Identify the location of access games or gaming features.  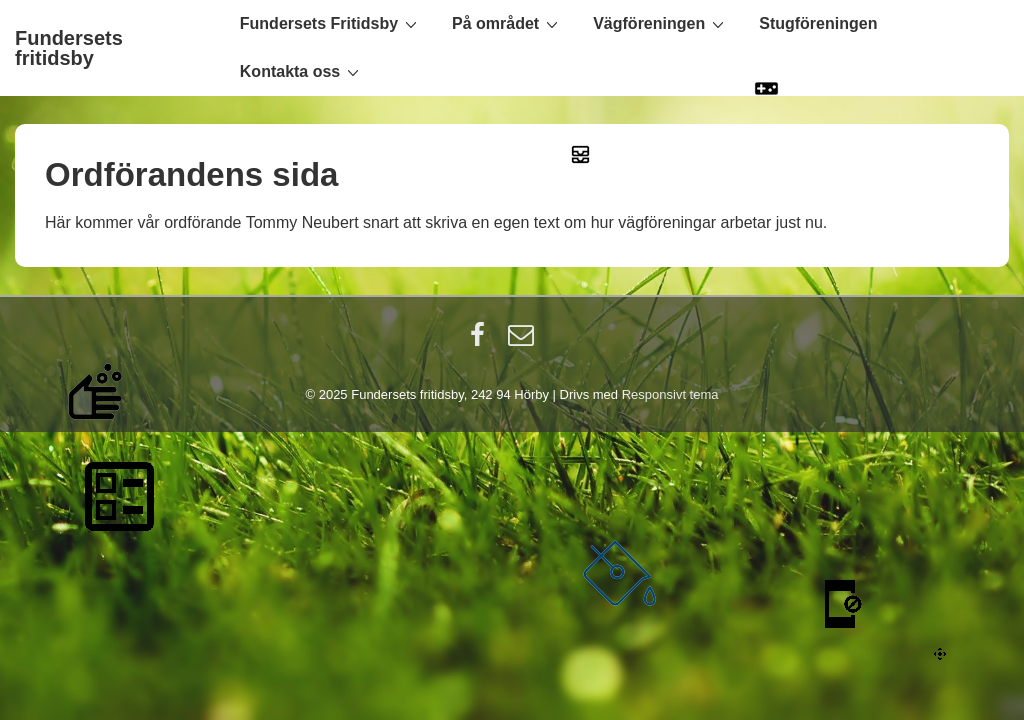
(766, 88).